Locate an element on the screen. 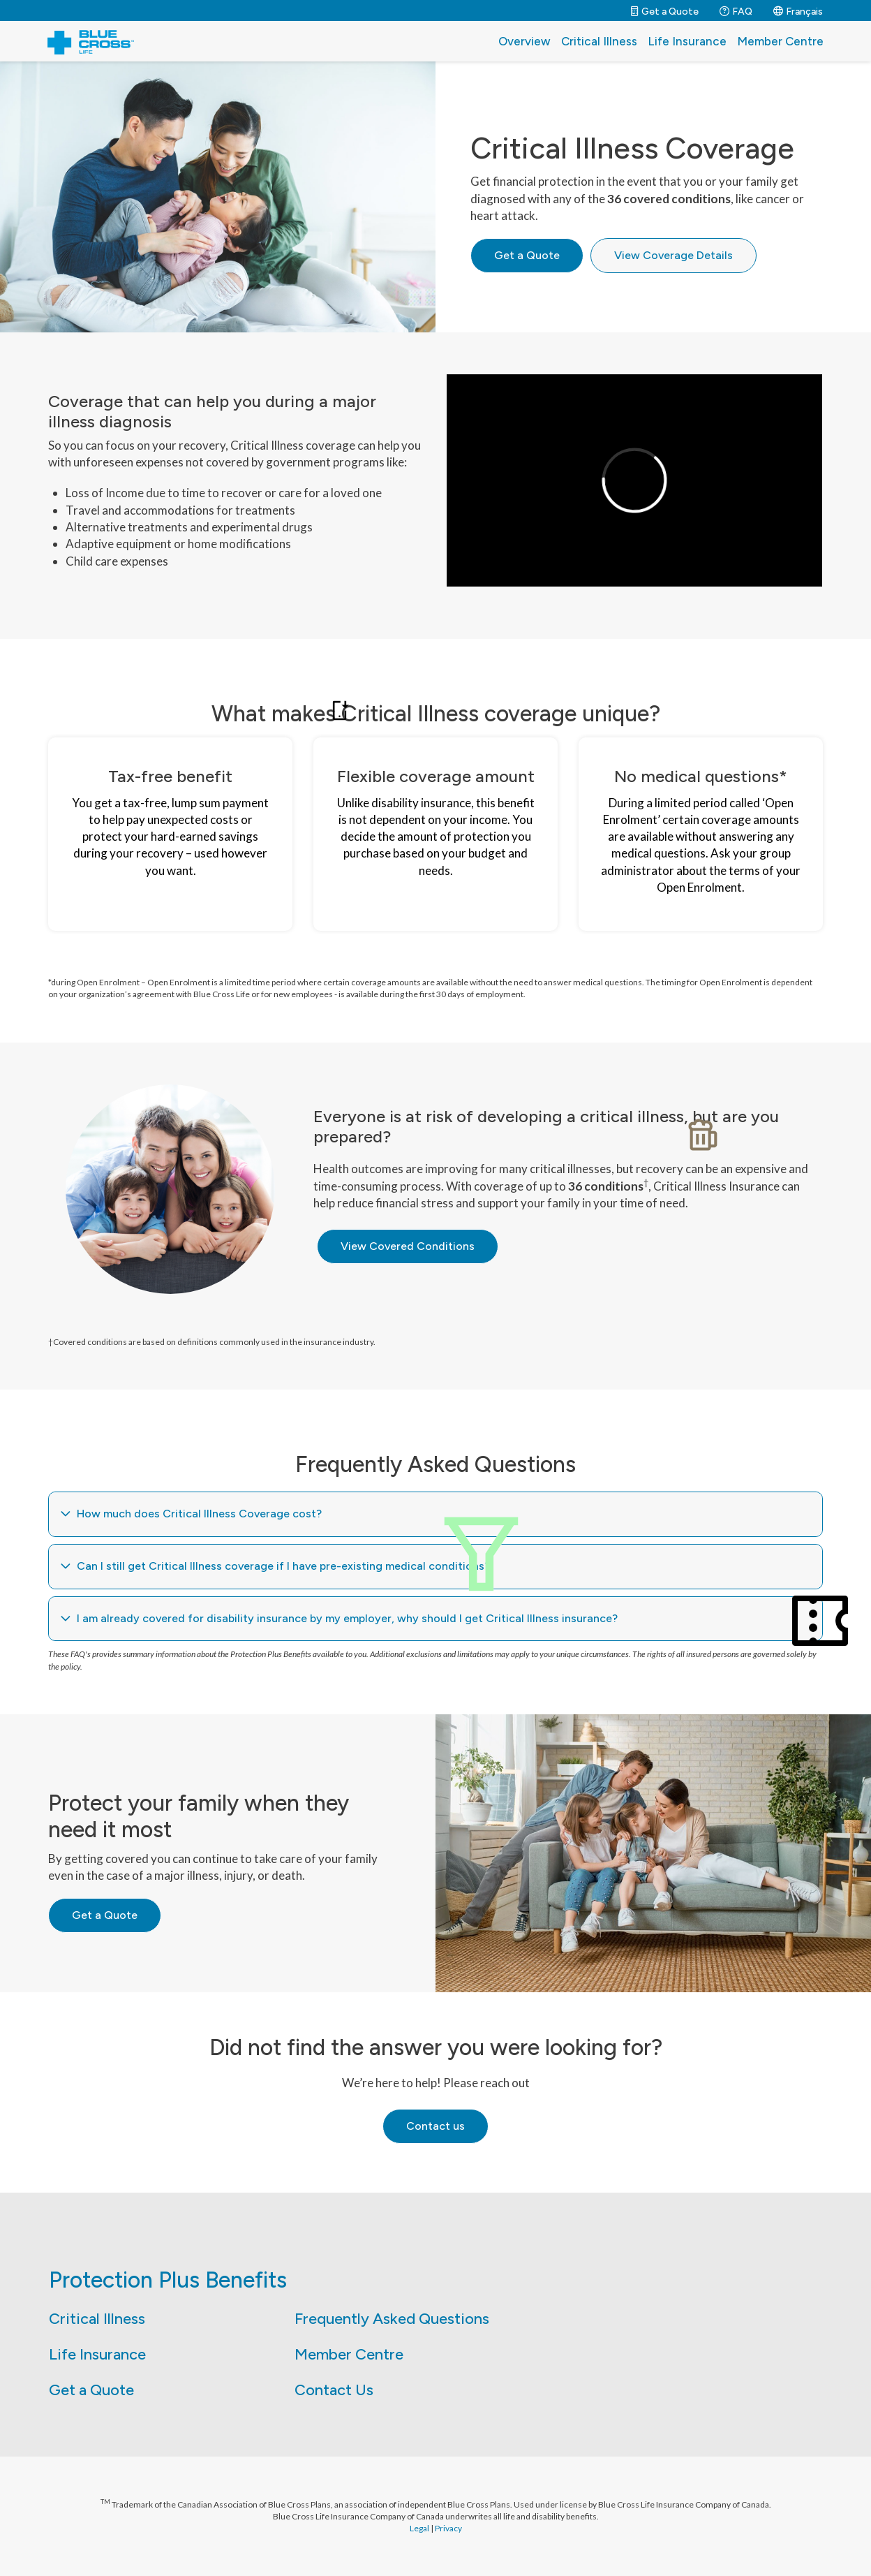 This screenshot has height=2576, width=871. filter or sort content is located at coordinates (481, 1550).